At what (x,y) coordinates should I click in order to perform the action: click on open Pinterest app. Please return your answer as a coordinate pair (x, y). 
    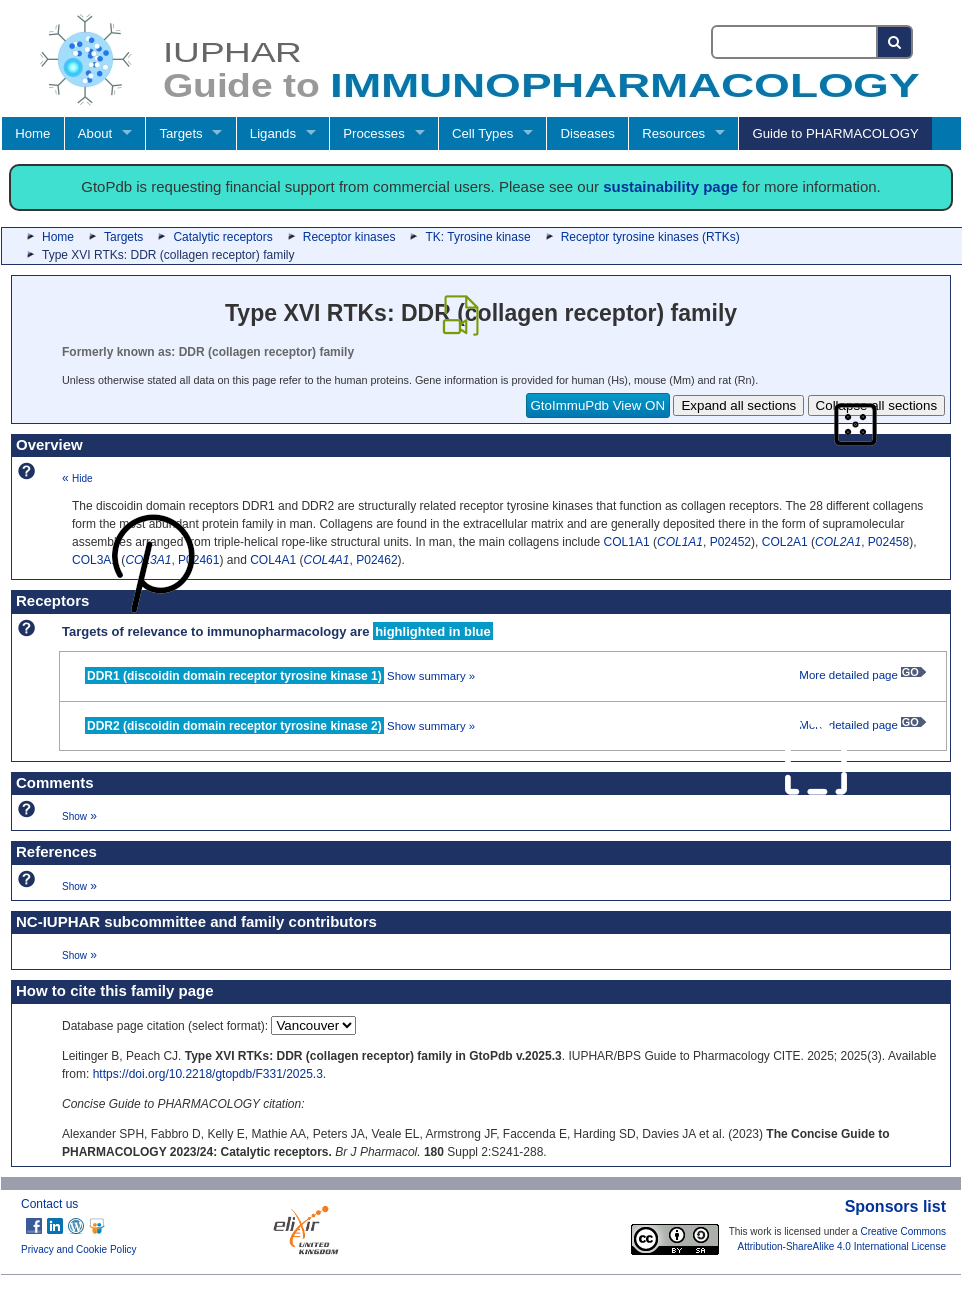
    Looking at the image, I should click on (149, 563).